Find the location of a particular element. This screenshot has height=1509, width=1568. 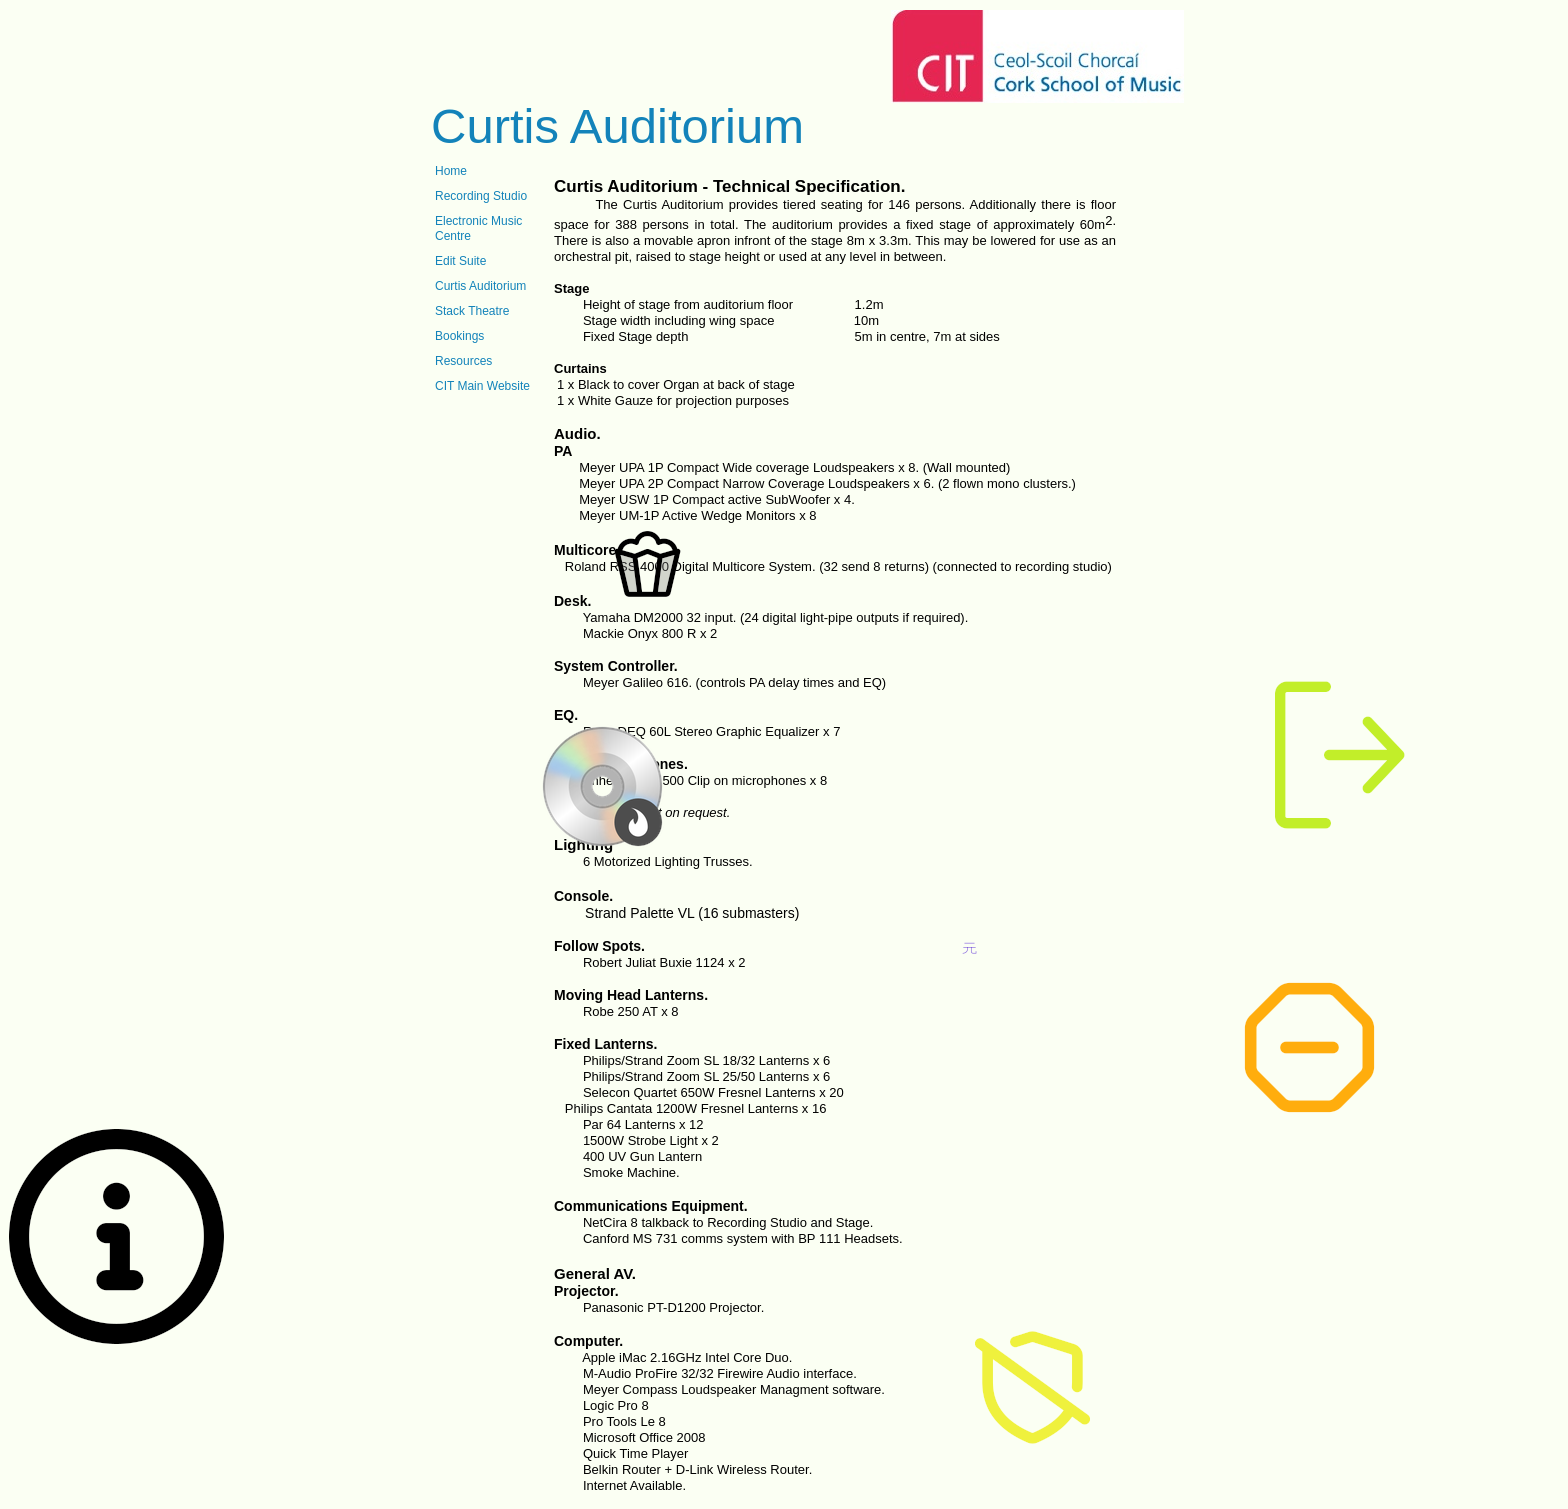

remove or delete an item is located at coordinates (1309, 1047).